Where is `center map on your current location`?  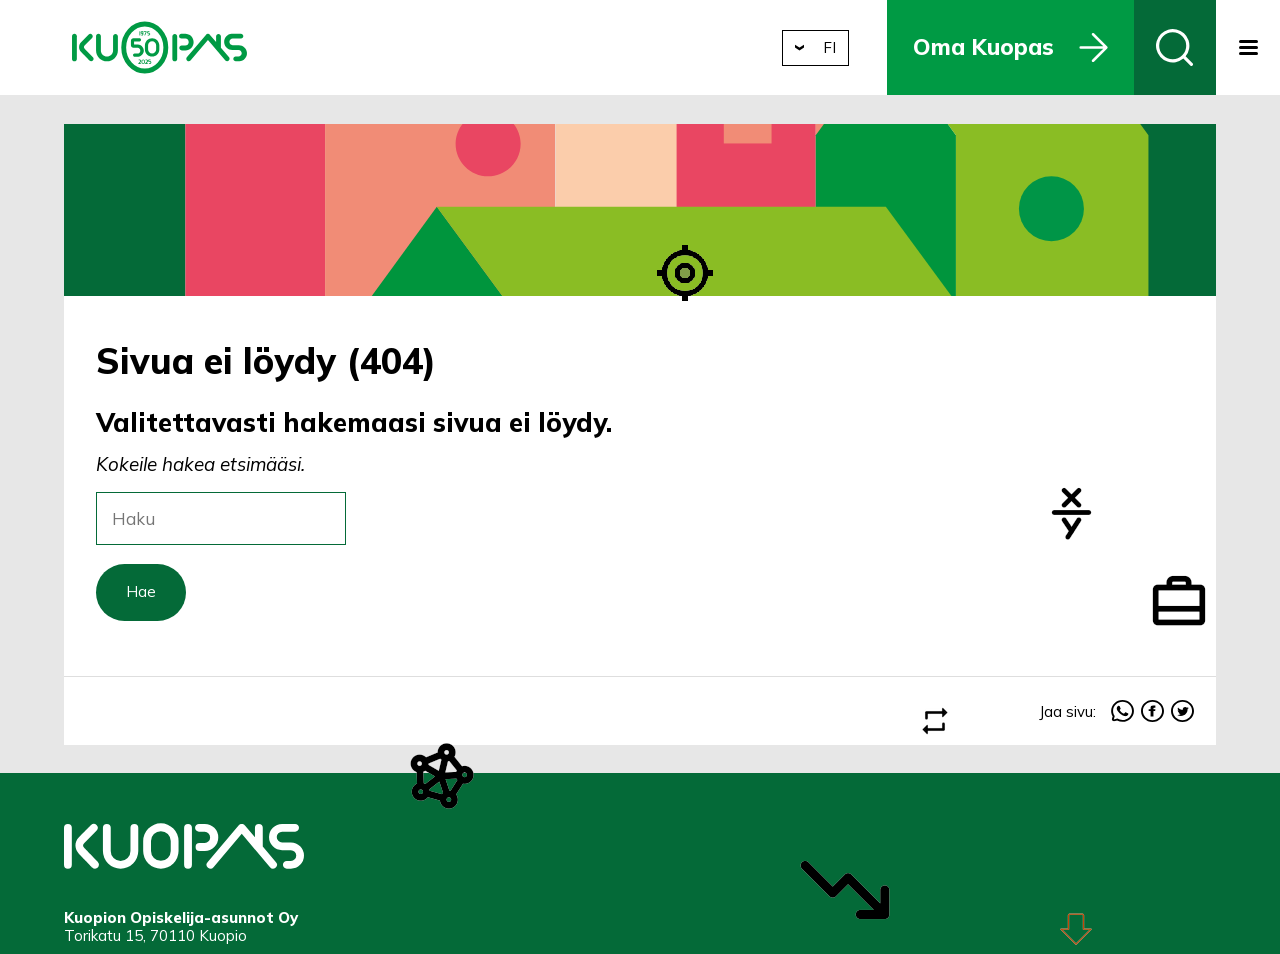
center map on your current location is located at coordinates (685, 273).